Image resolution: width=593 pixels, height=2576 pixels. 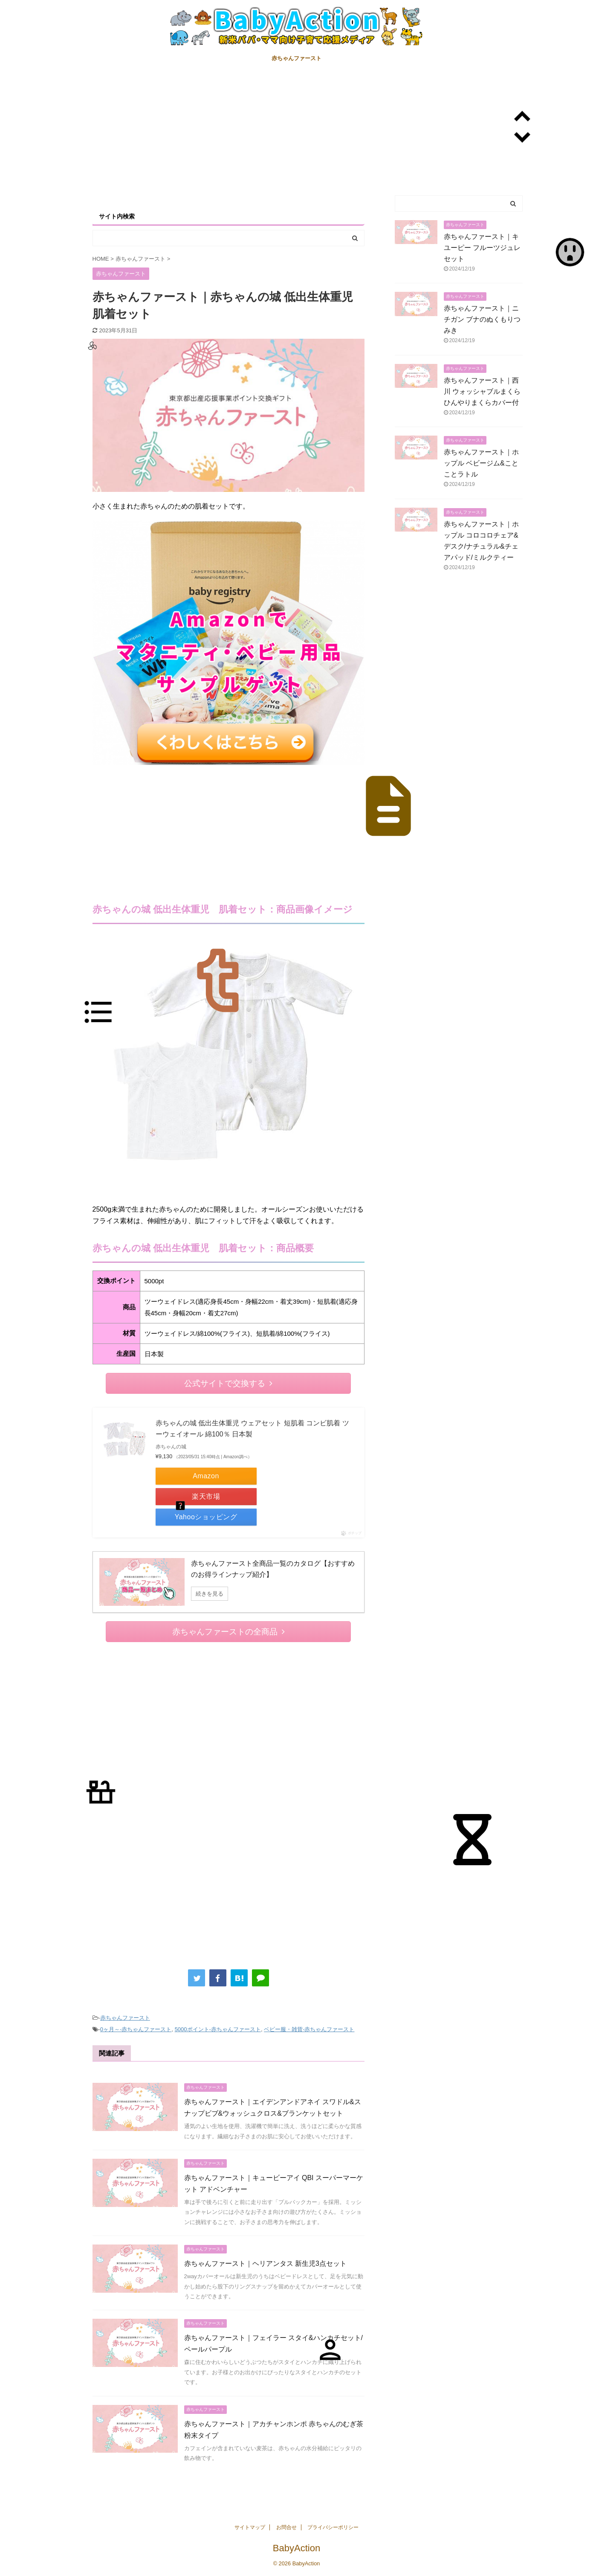 I want to click on view your profile, so click(x=330, y=2349).